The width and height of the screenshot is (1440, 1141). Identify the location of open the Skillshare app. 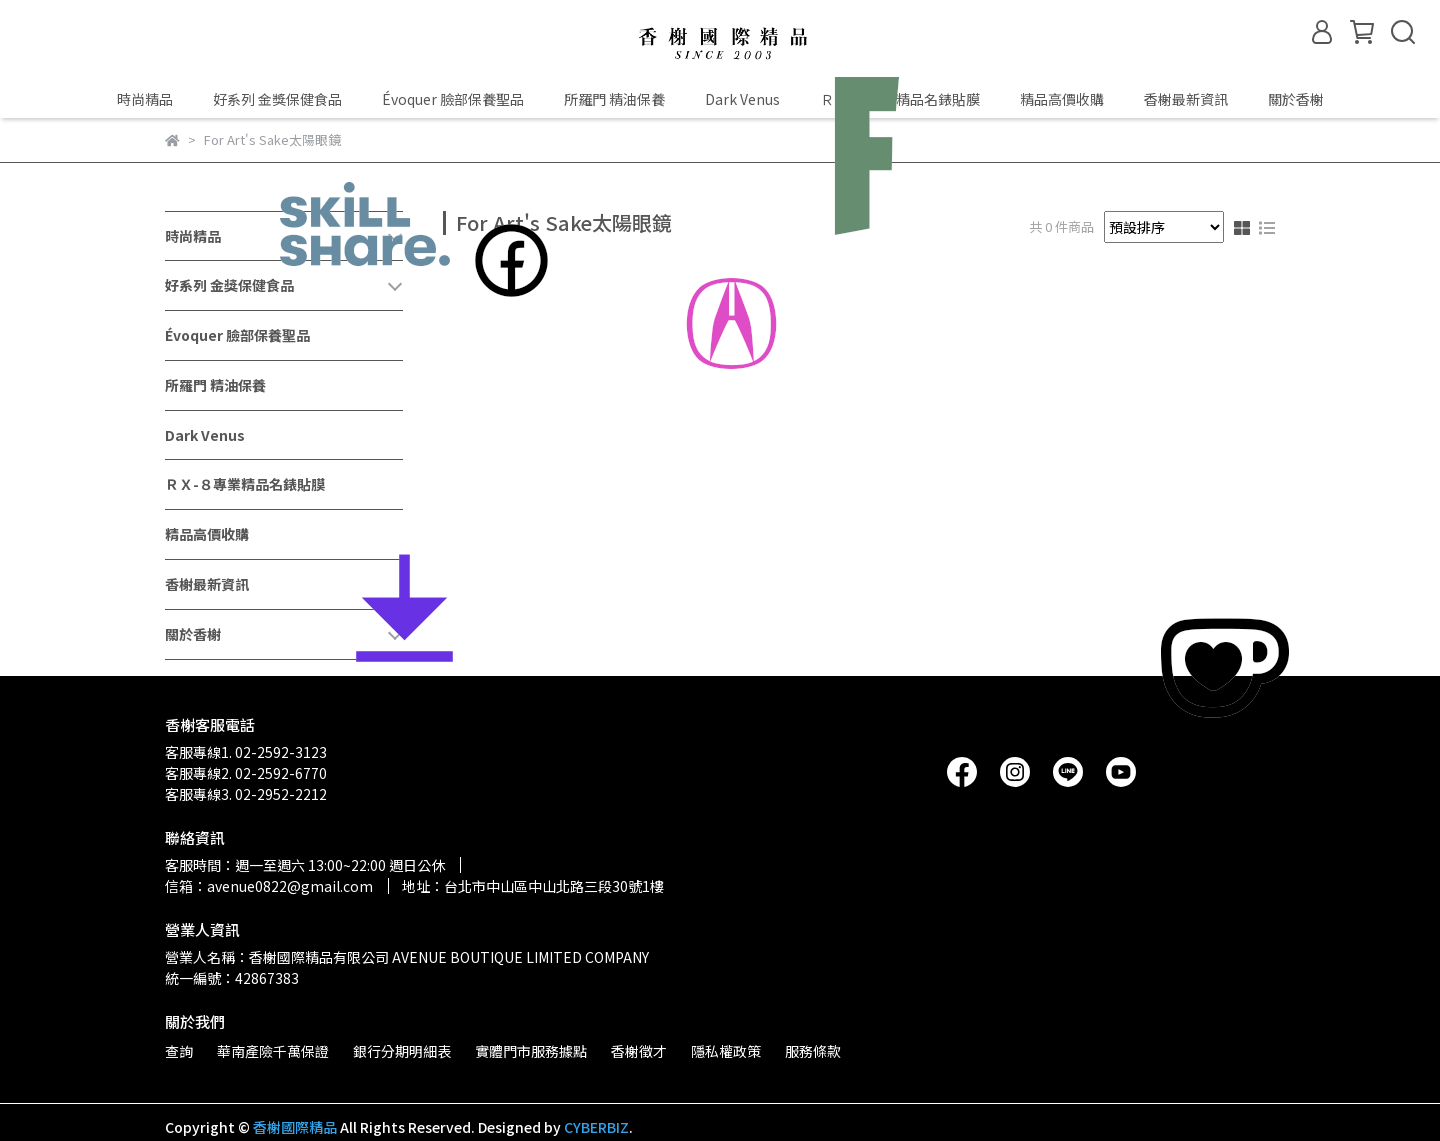
(365, 224).